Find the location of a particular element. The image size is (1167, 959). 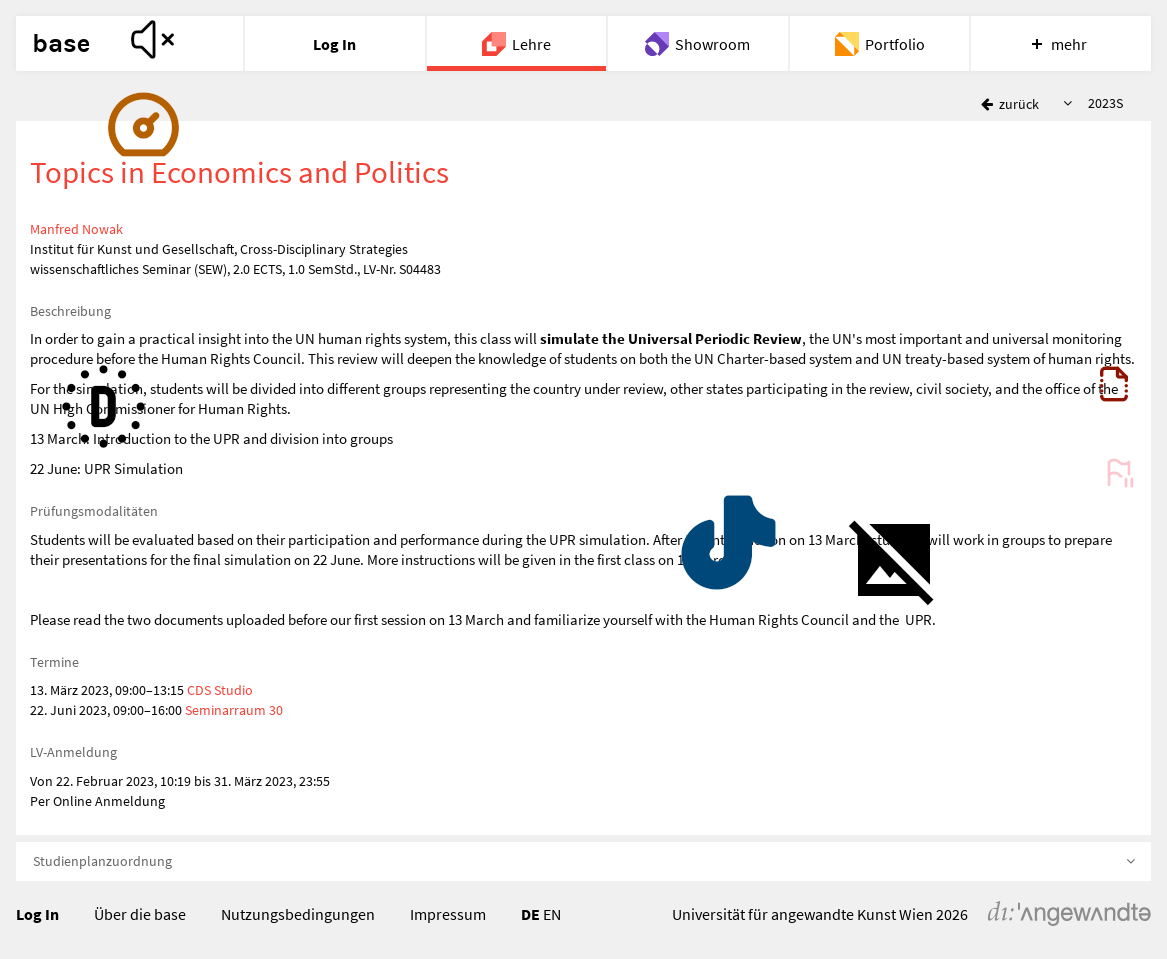

mute audio or sound is located at coordinates (152, 39).